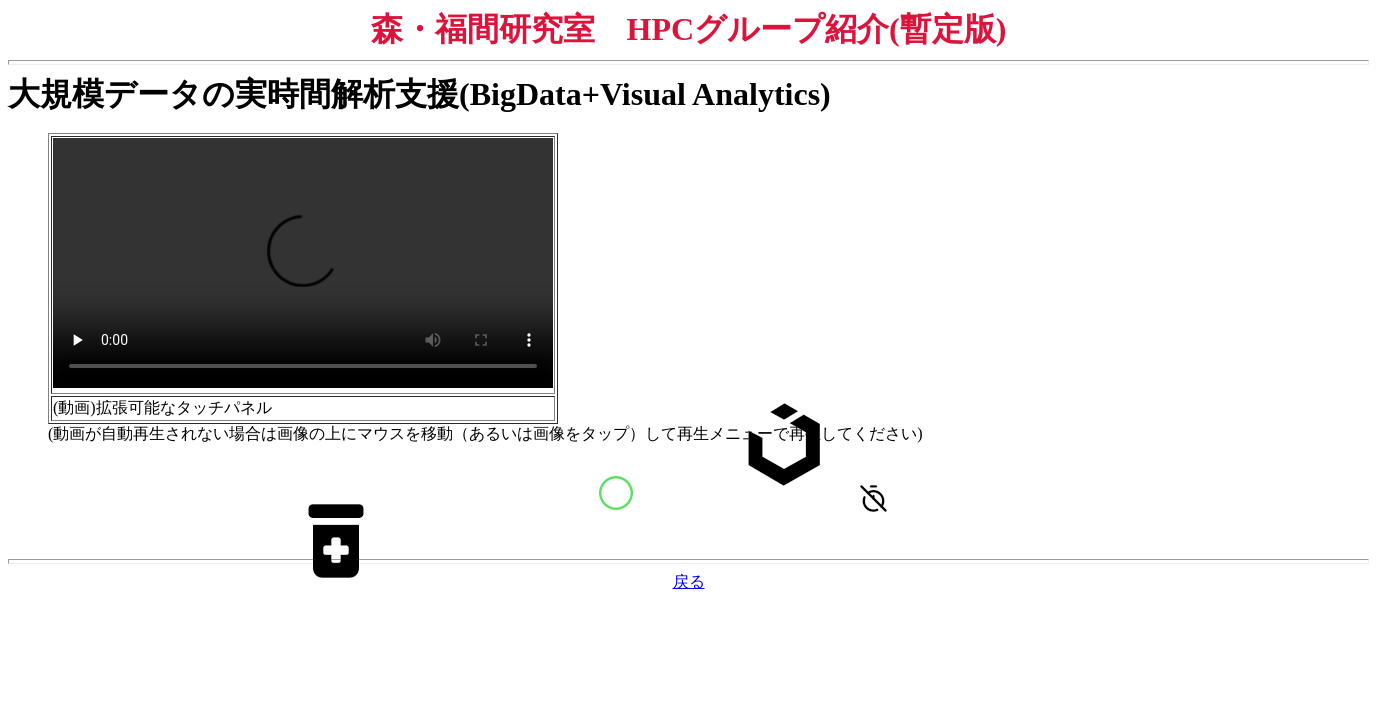  Describe the element at coordinates (616, 493) in the screenshot. I see `unselected radio button option` at that location.